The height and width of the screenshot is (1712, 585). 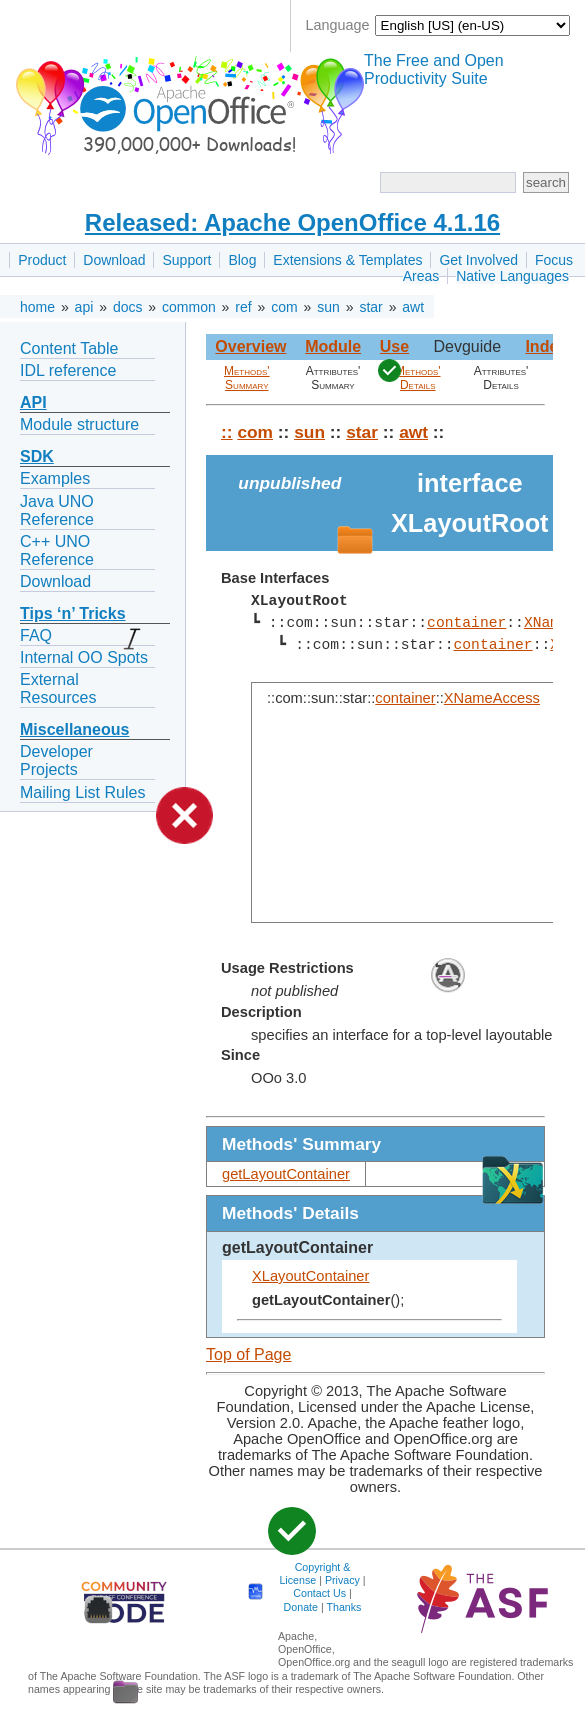 I want to click on folder containing JDownloader downloads, so click(x=512, y=1181).